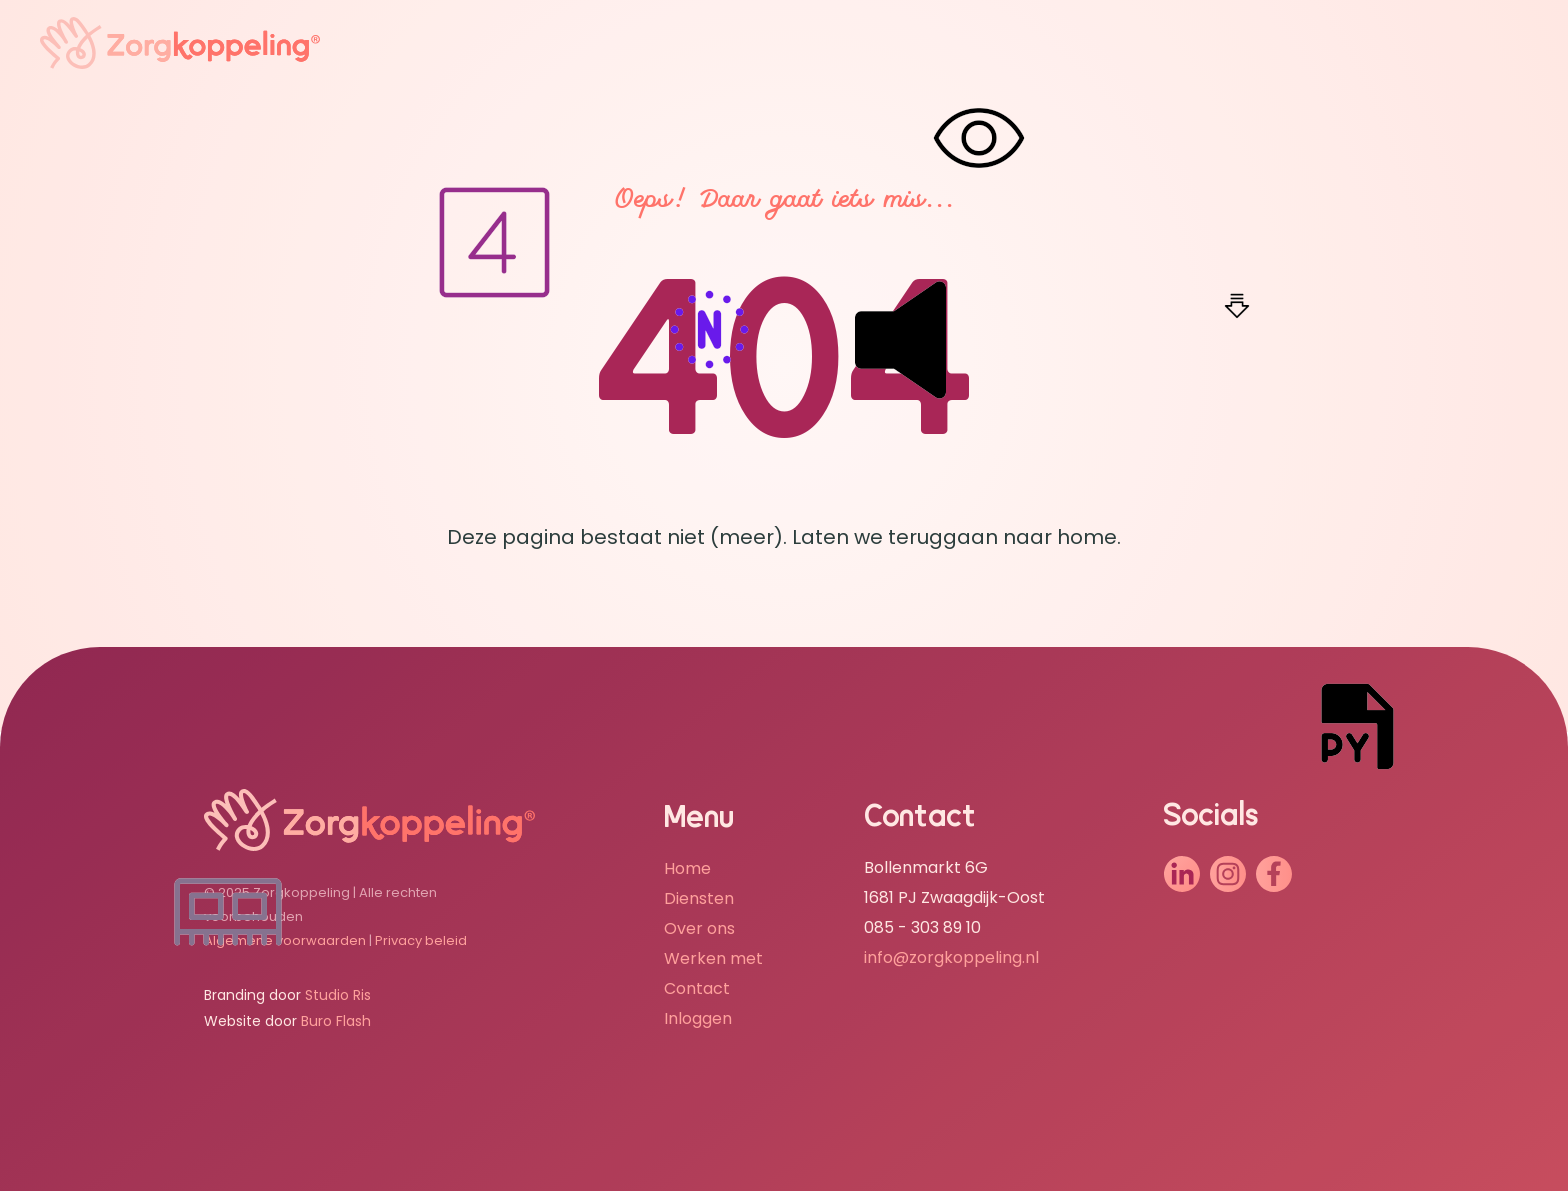  What do you see at coordinates (1237, 305) in the screenshot?
I see `download file or content` at bounding box center [1237, 305].